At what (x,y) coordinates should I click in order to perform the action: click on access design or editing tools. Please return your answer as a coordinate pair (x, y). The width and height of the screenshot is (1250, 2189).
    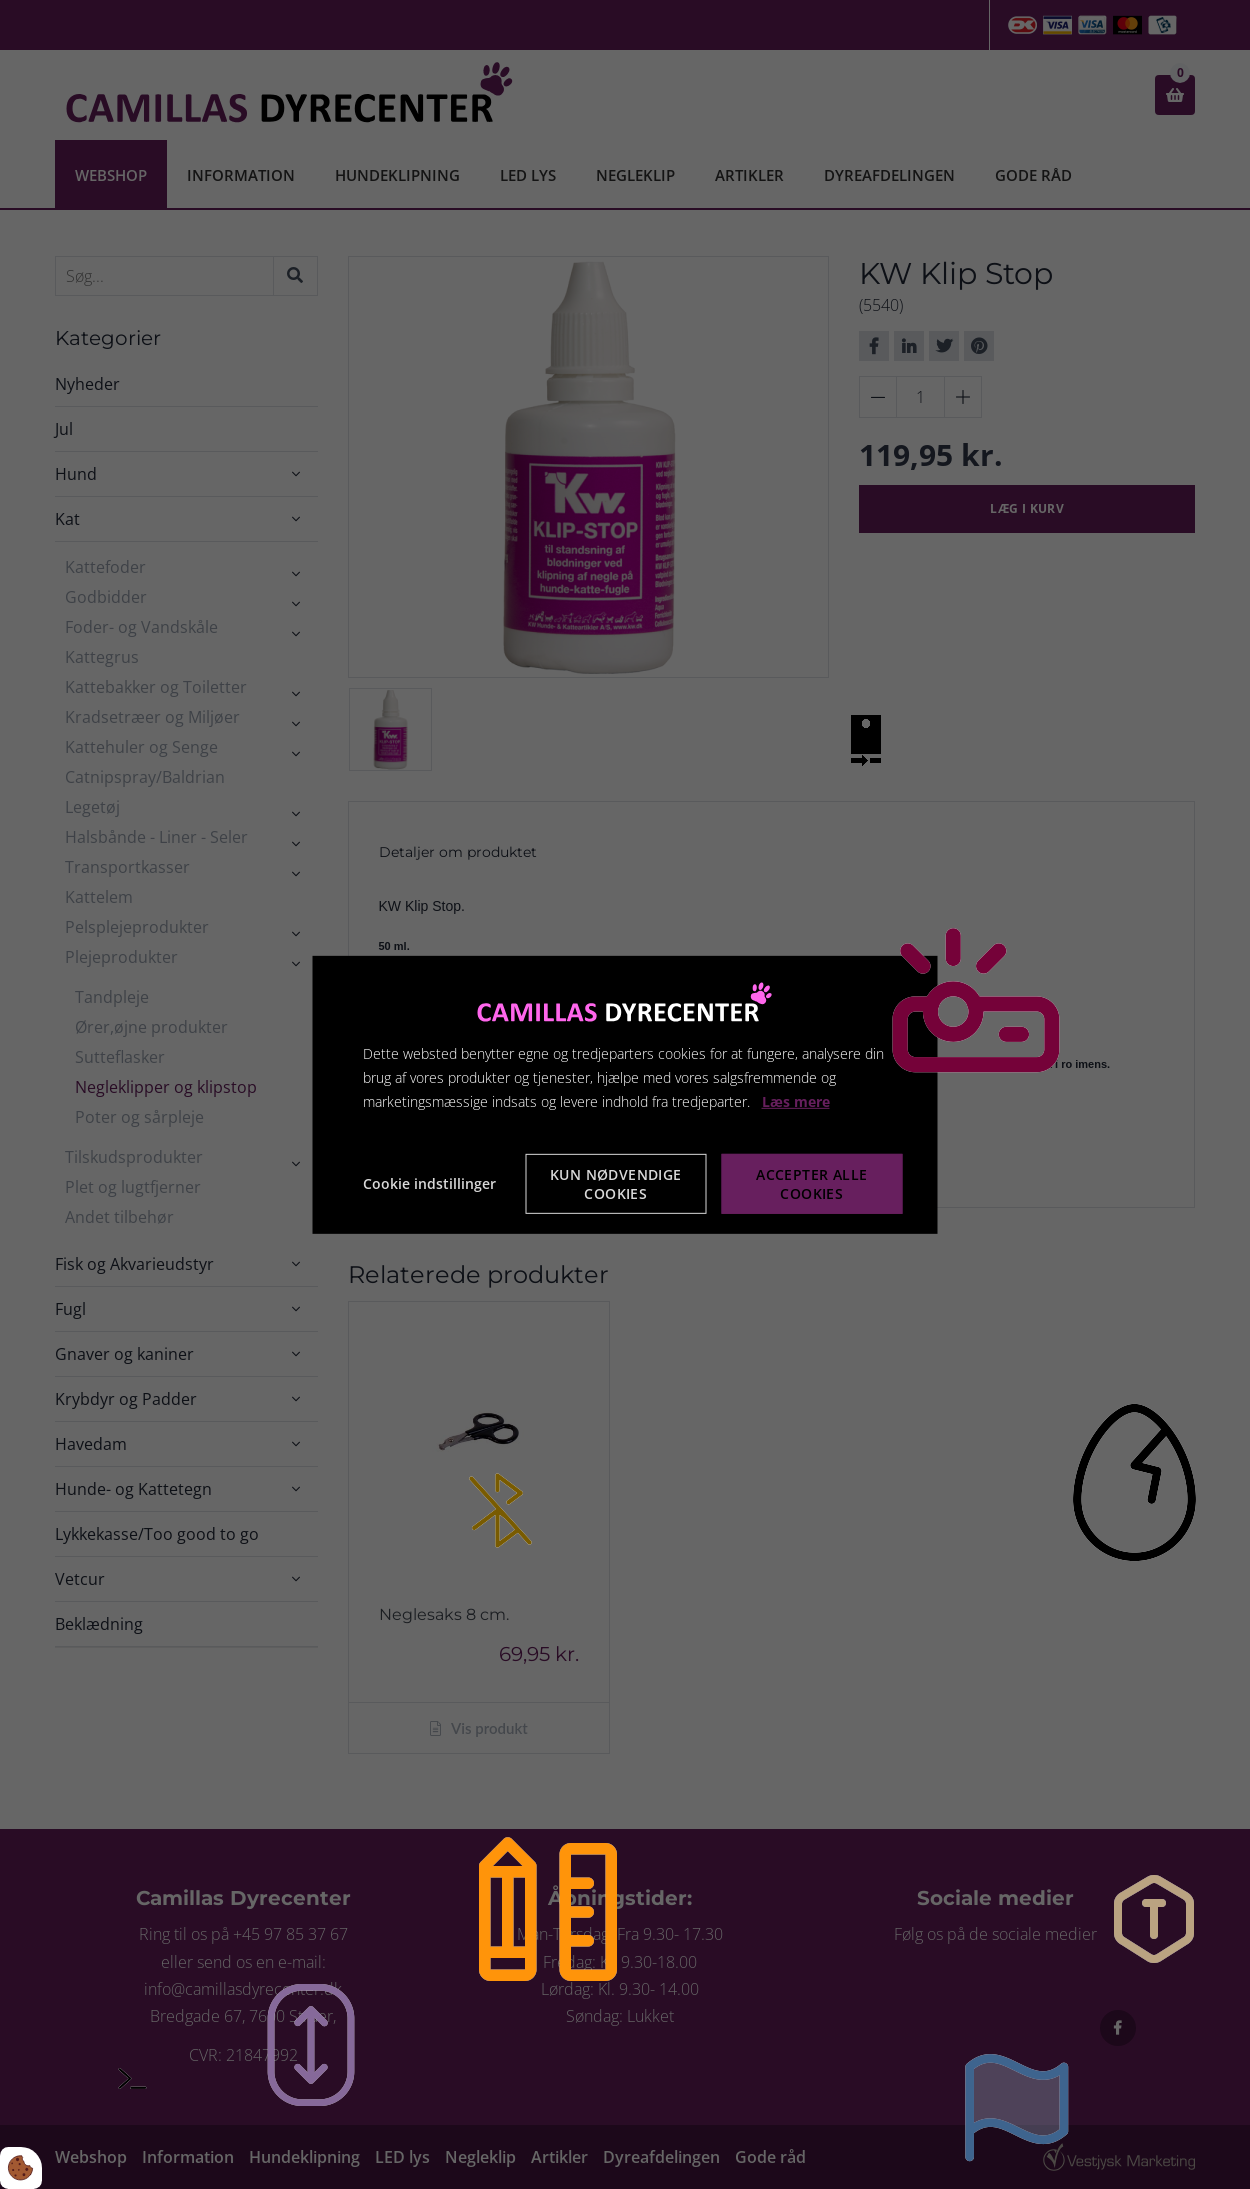
    Looking at the image, I should click on (548, 1912).